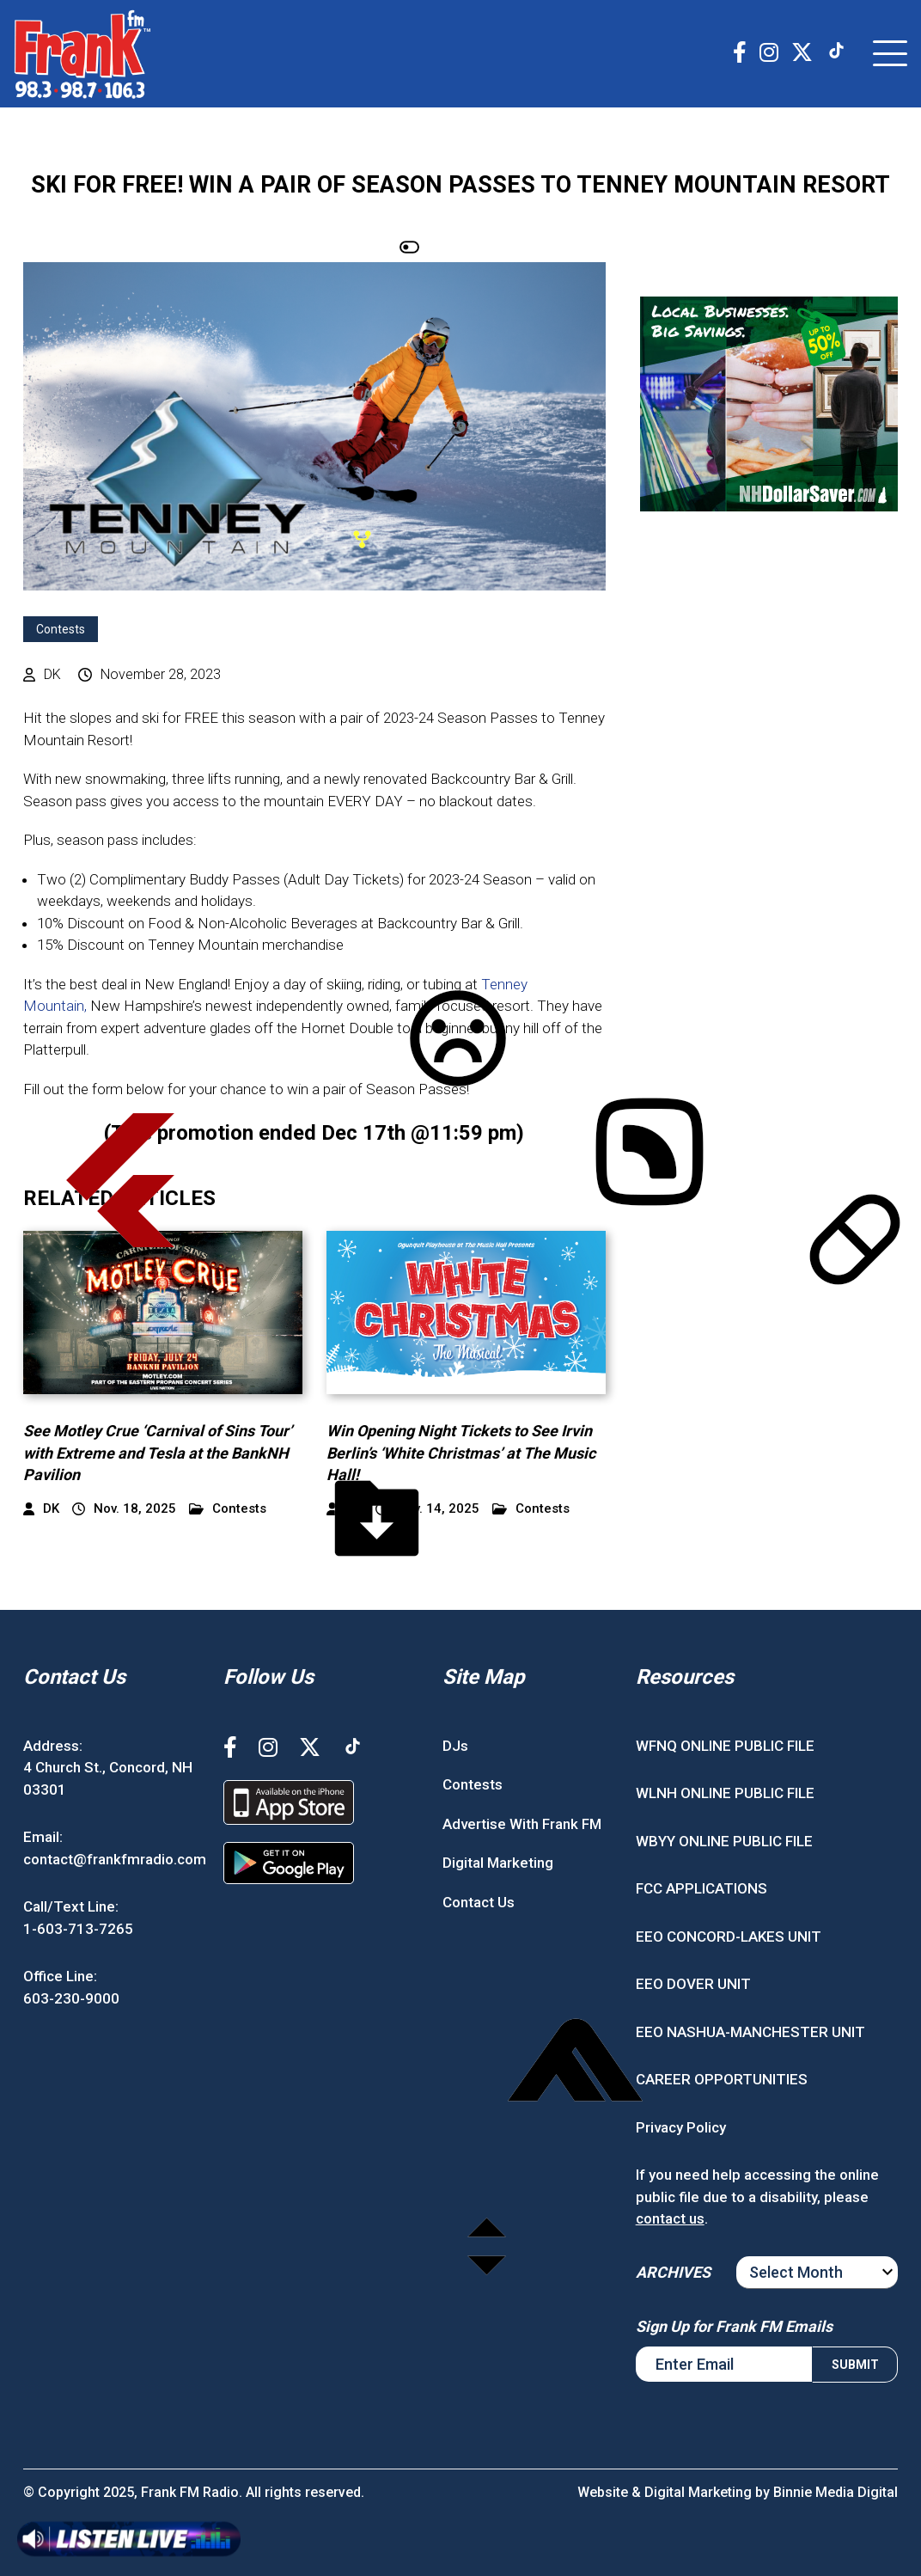  What do you see at coordinates (575, 2059) in the screenshot?
I see `launch THE FINALS game` at bounding box center [575, 2059].